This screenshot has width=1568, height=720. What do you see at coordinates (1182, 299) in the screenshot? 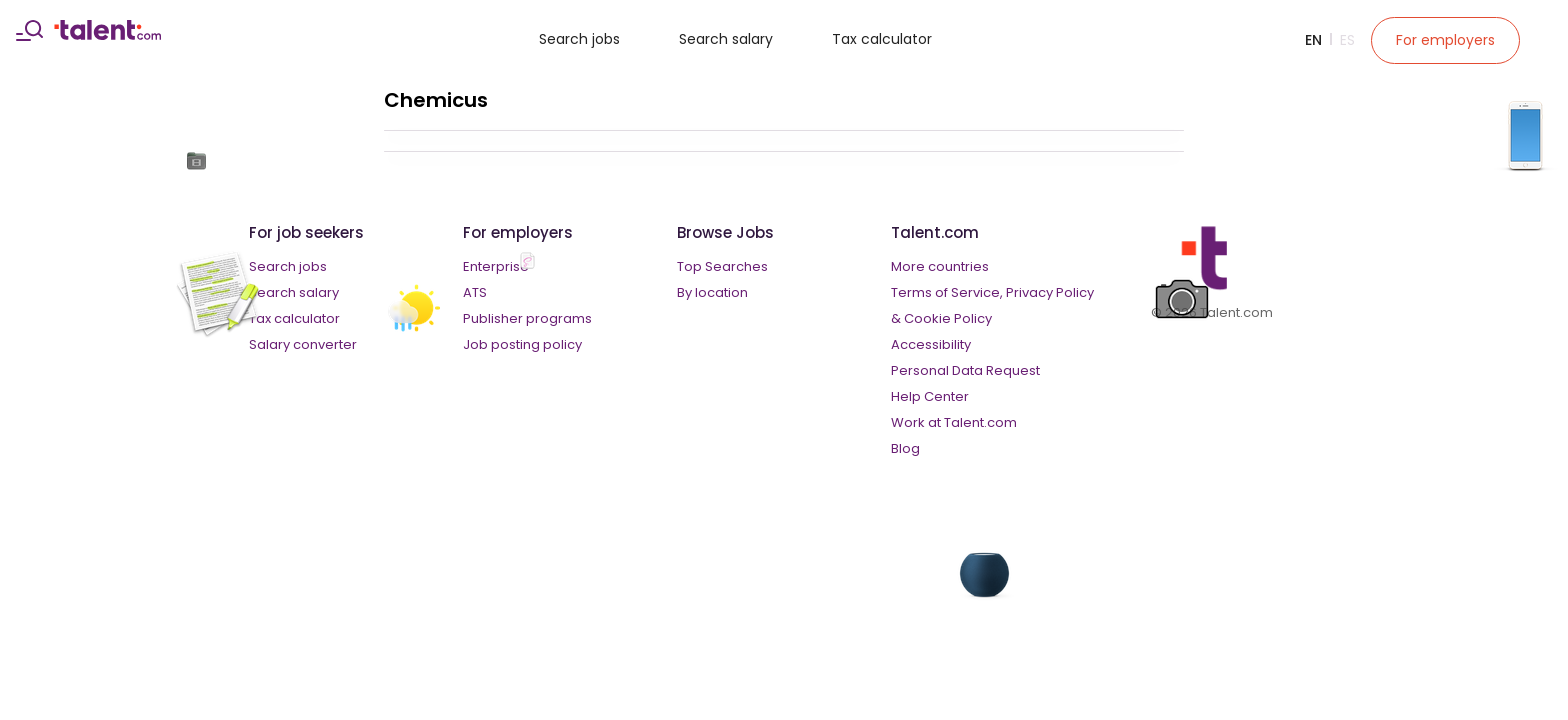
I see `access your pictures folder in the sidebar` at bounding box center [1182, 299].